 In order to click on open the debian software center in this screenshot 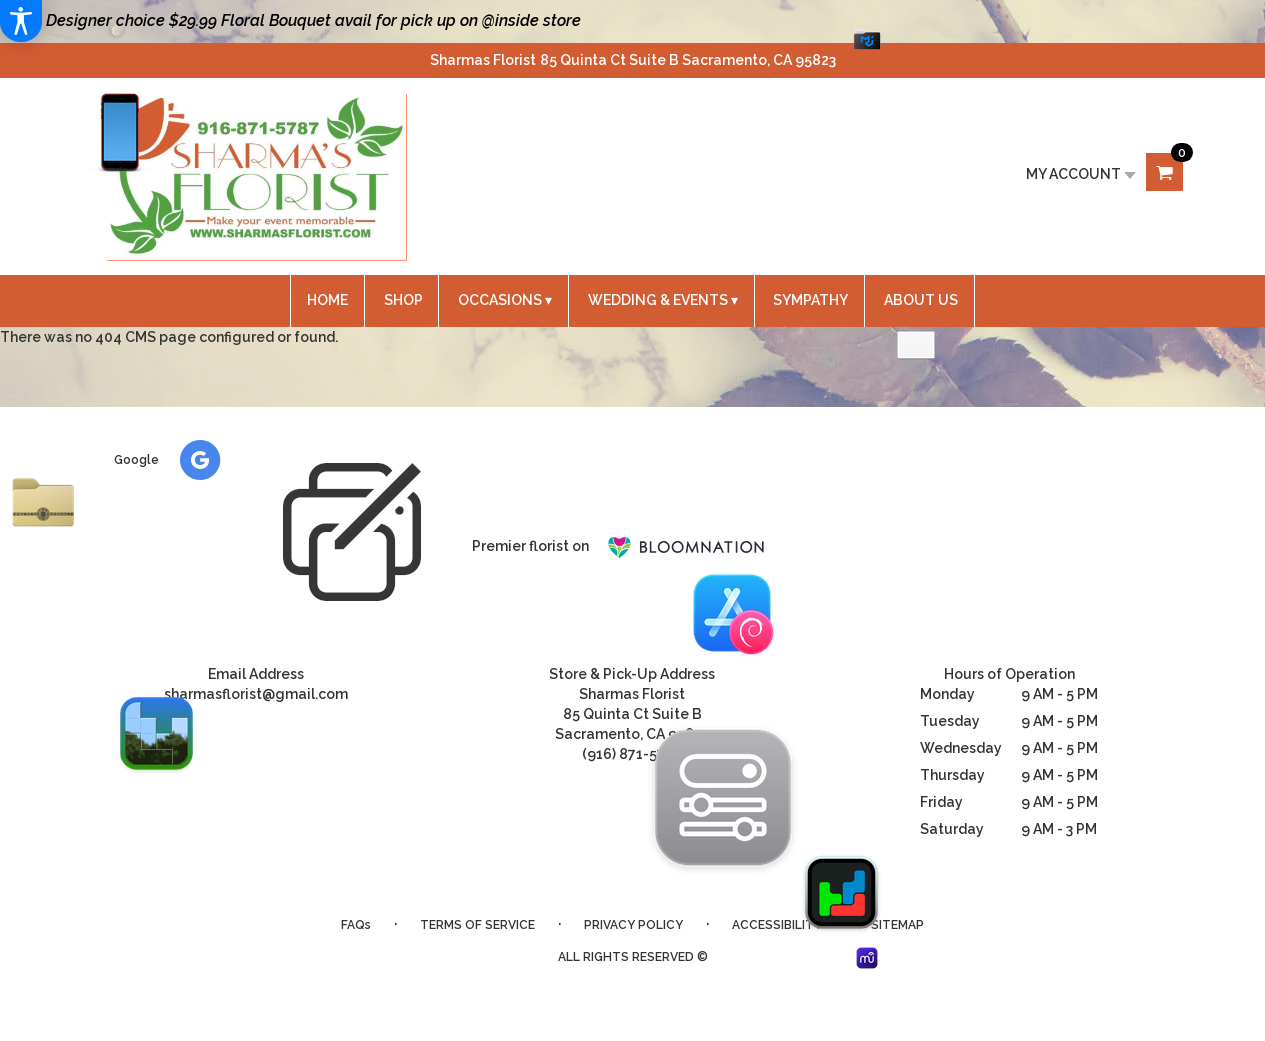, I will do `click(732, 613)`.